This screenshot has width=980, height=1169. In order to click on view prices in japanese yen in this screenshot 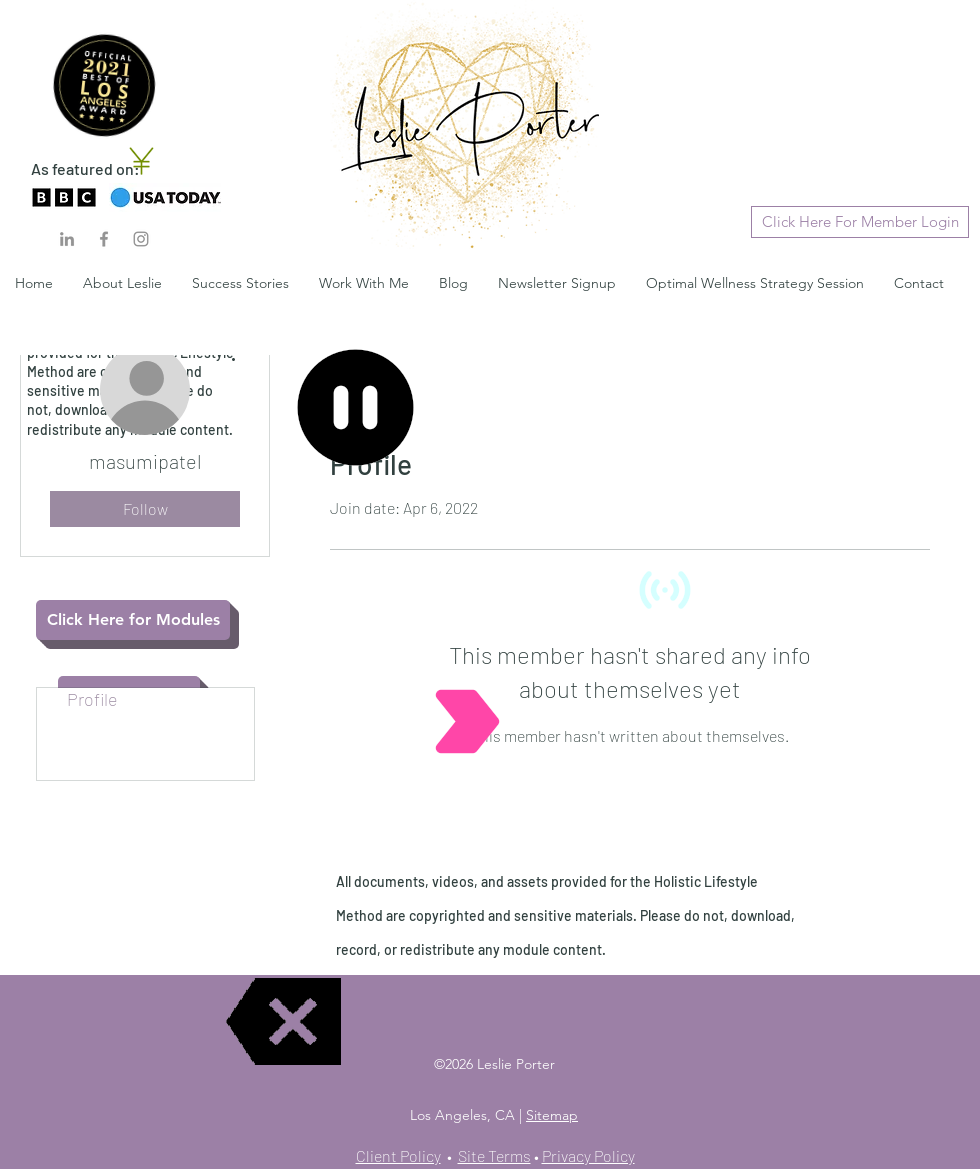, I will do `click(141, 160)`.